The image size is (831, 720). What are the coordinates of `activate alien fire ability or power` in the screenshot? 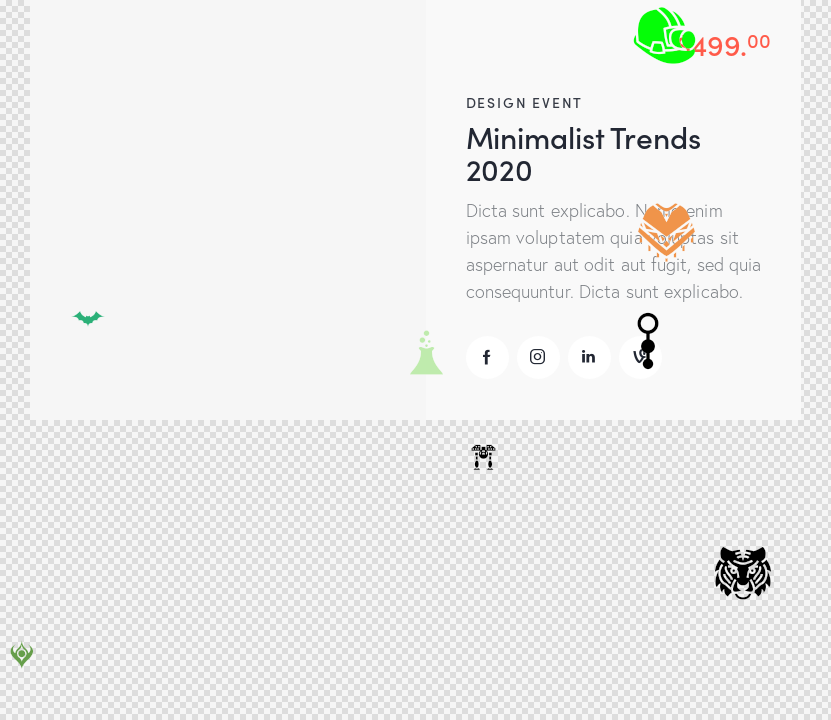 It's located at (21, 654).